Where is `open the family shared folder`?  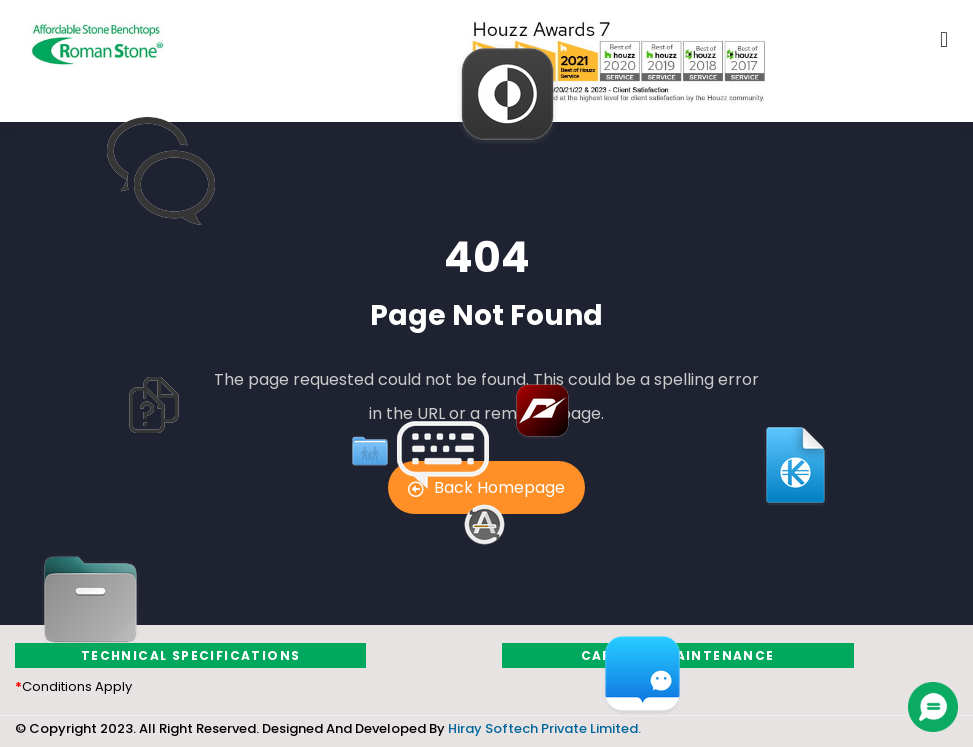 open the family shared folder is located at coordinates (370, 451).